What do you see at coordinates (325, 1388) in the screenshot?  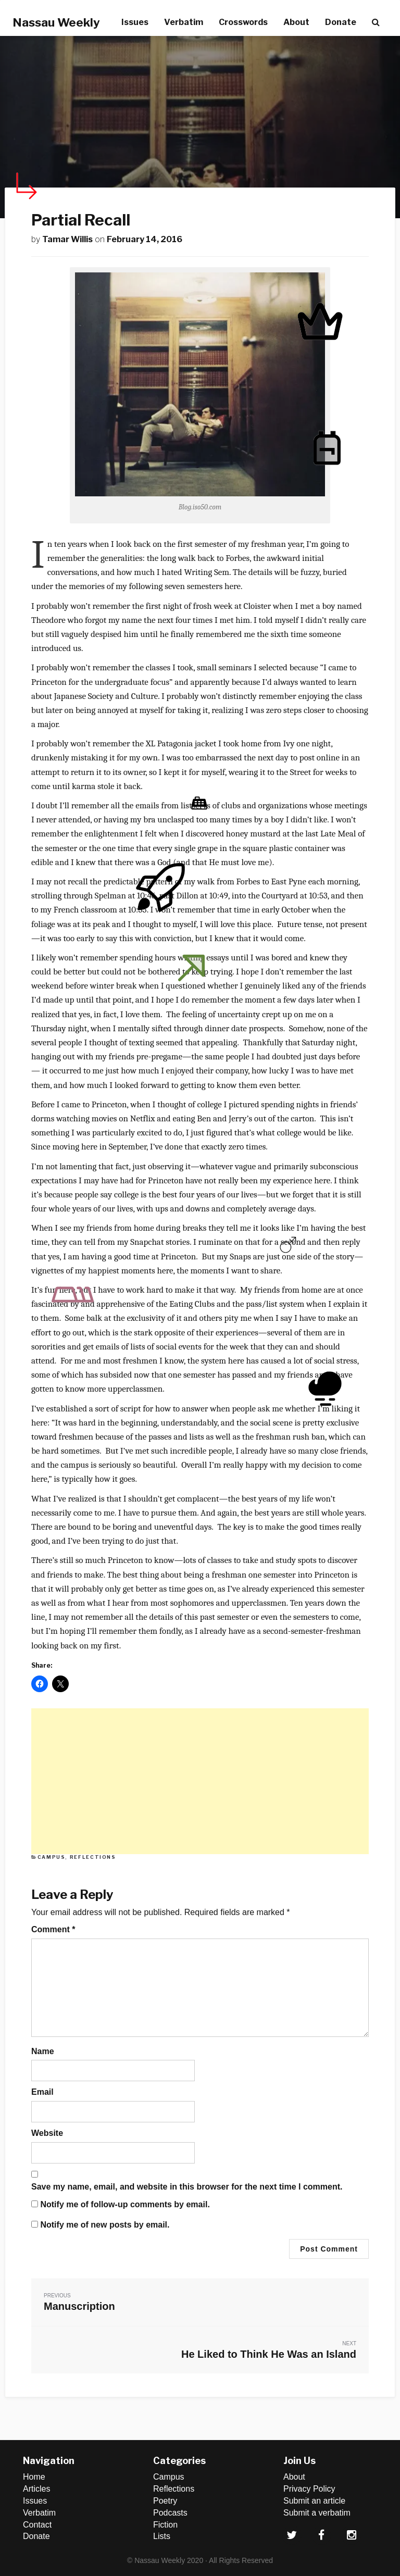 I see `indicates foggy weather conditions` at bounding box center [325, 1388].